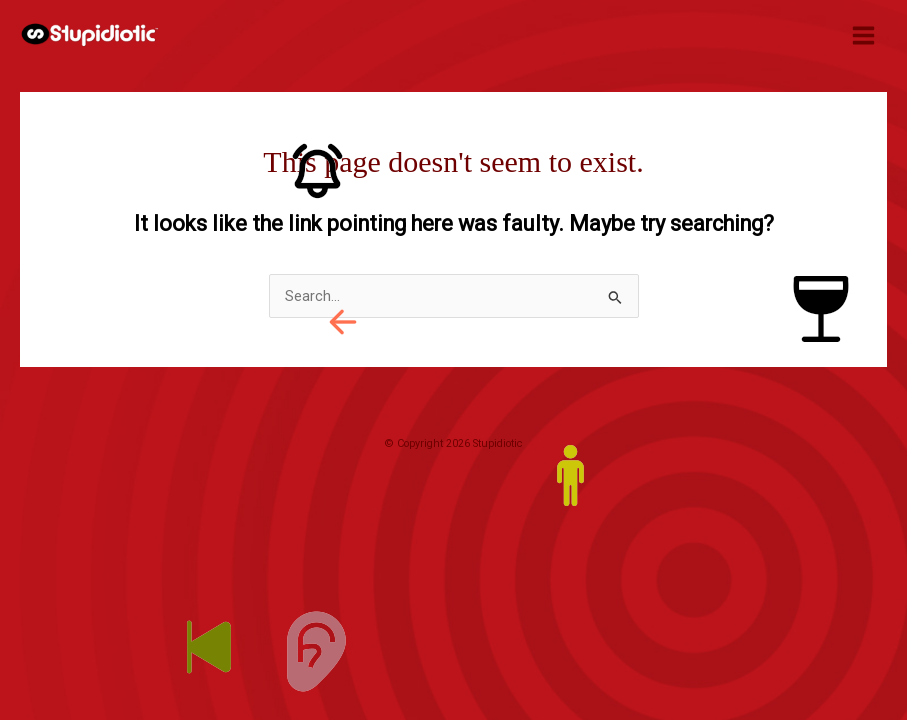 The height and width of the screenshot is (720, 907). What do you see at coordinates (316, 651) in the screenshot?
I see `accessibility settings for hearing options` at bounding box center [316, 651].